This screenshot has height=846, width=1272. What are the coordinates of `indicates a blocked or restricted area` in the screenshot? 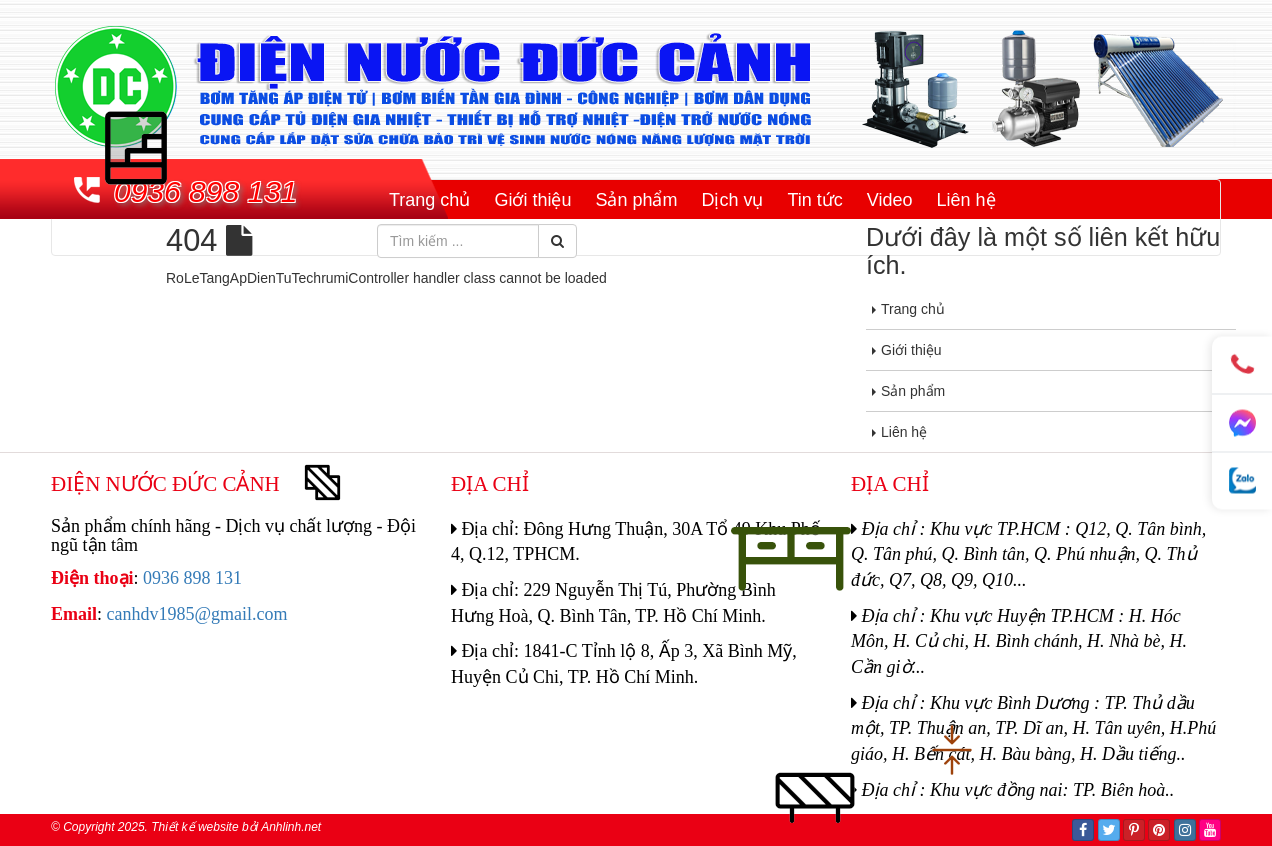 It's located at (815, 795).